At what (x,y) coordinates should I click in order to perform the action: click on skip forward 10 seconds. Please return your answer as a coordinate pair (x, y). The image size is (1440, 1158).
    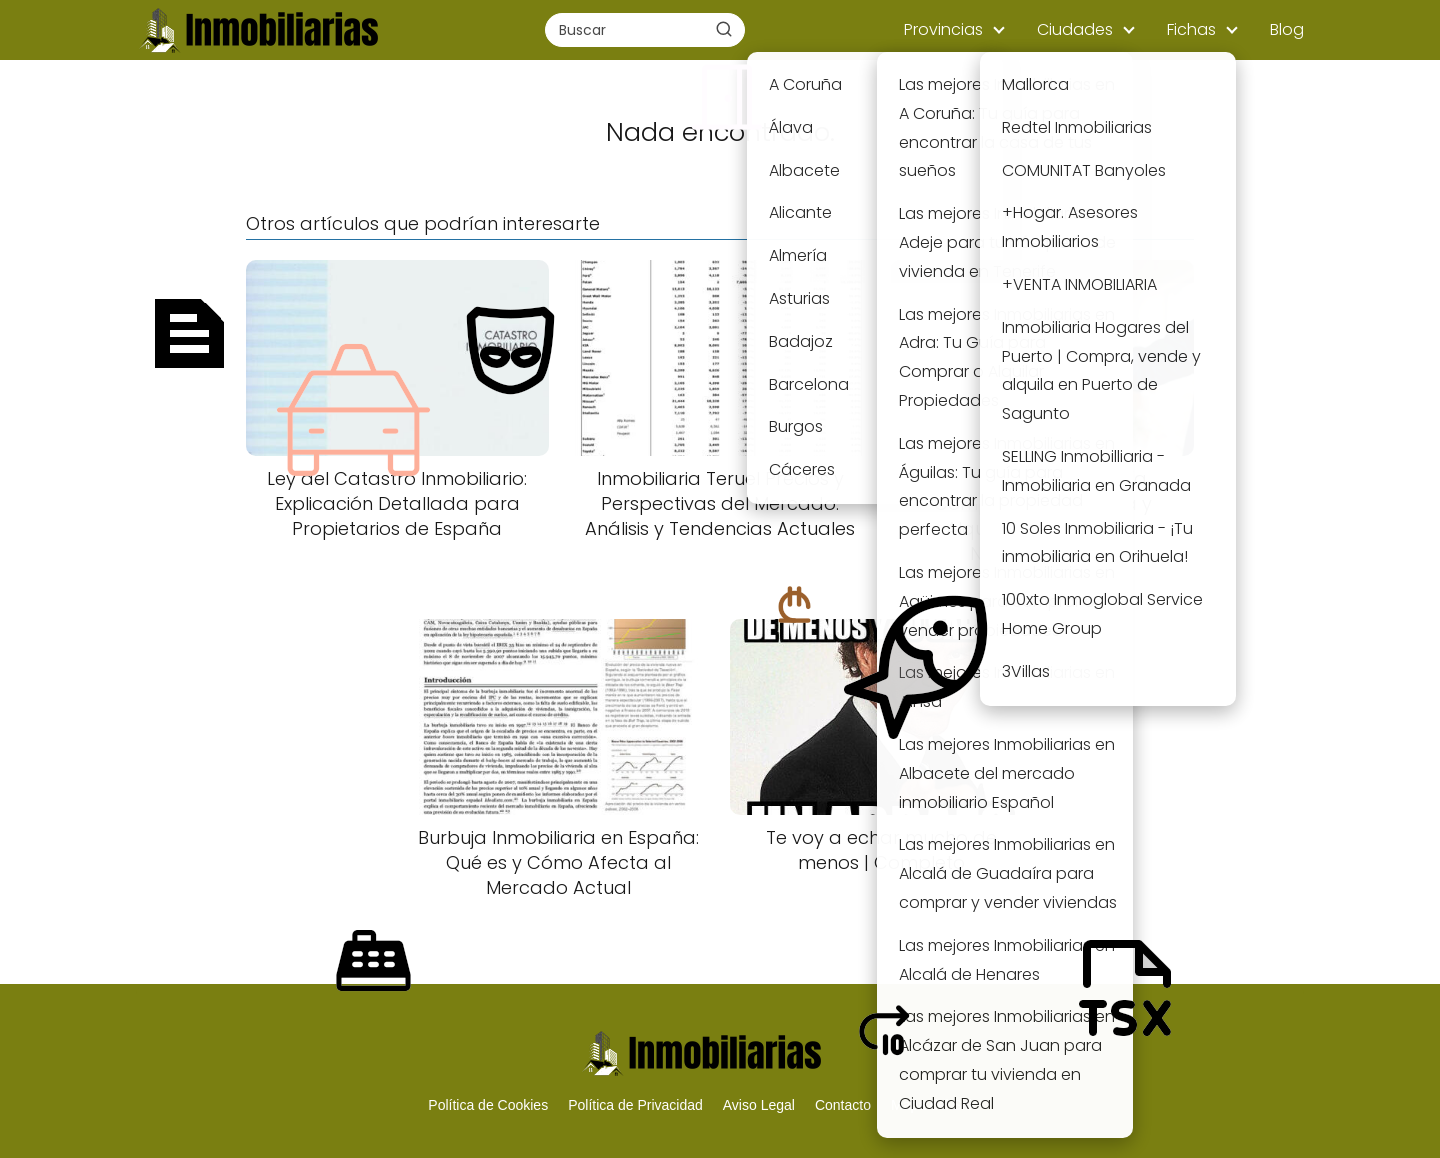
    Looking at the image, I should click on (885, 1031).